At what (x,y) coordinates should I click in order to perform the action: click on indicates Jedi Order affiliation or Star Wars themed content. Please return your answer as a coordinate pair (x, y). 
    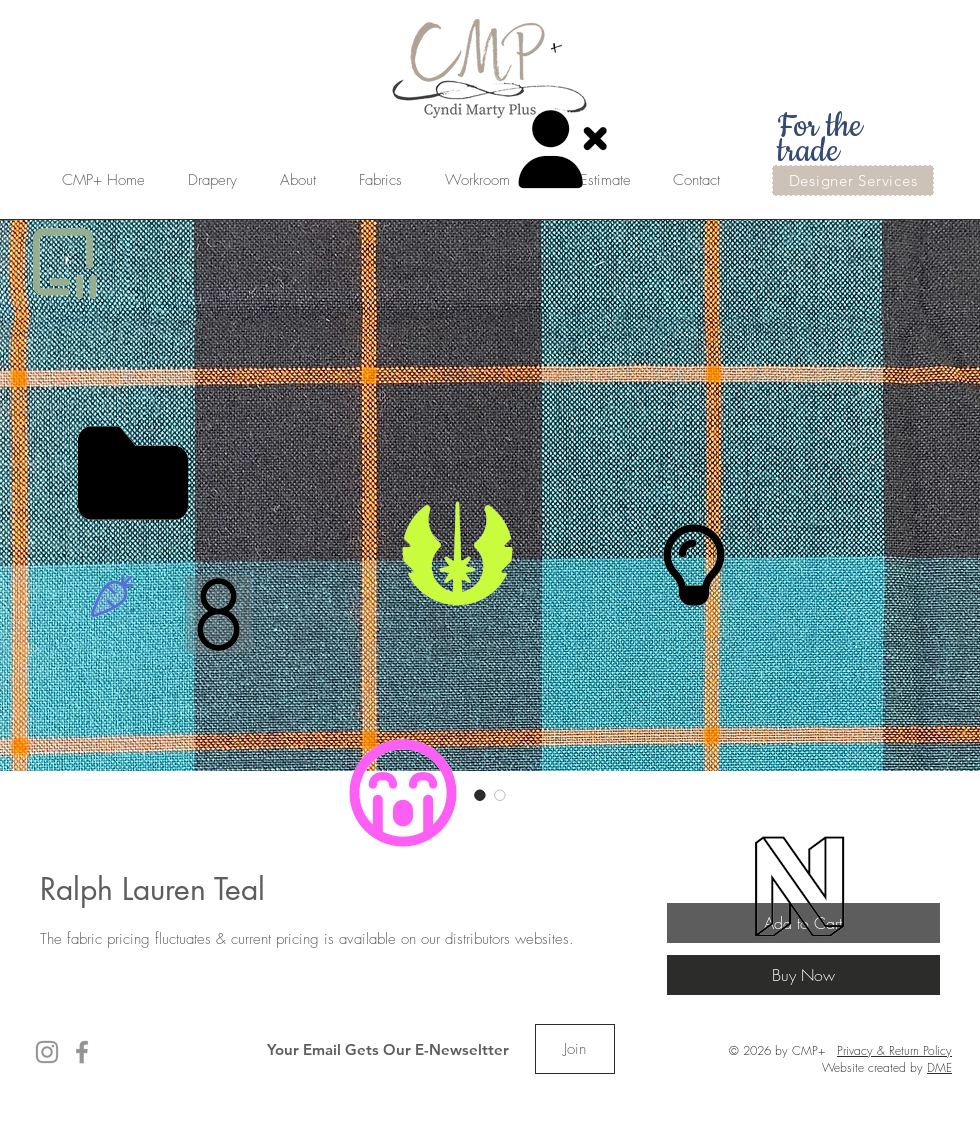
    Looking at the image, I should click on (457, 553).